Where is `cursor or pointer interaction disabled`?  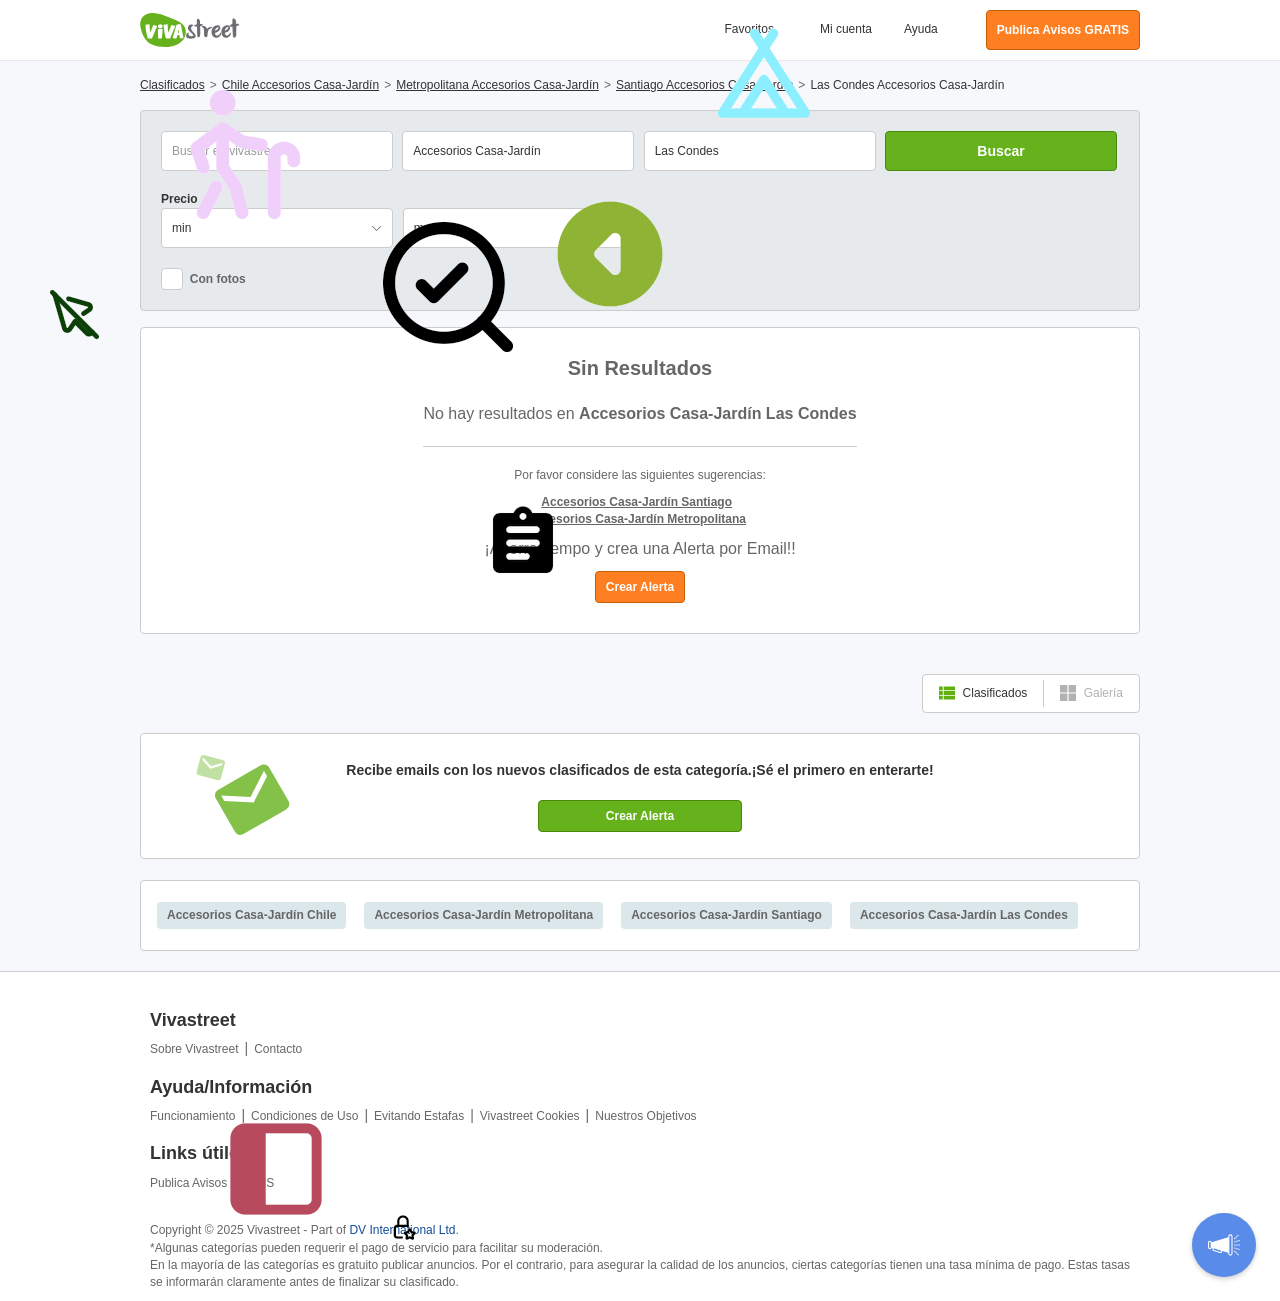
cursor or pointer interaction disabled is located at coordinates (74, 314).